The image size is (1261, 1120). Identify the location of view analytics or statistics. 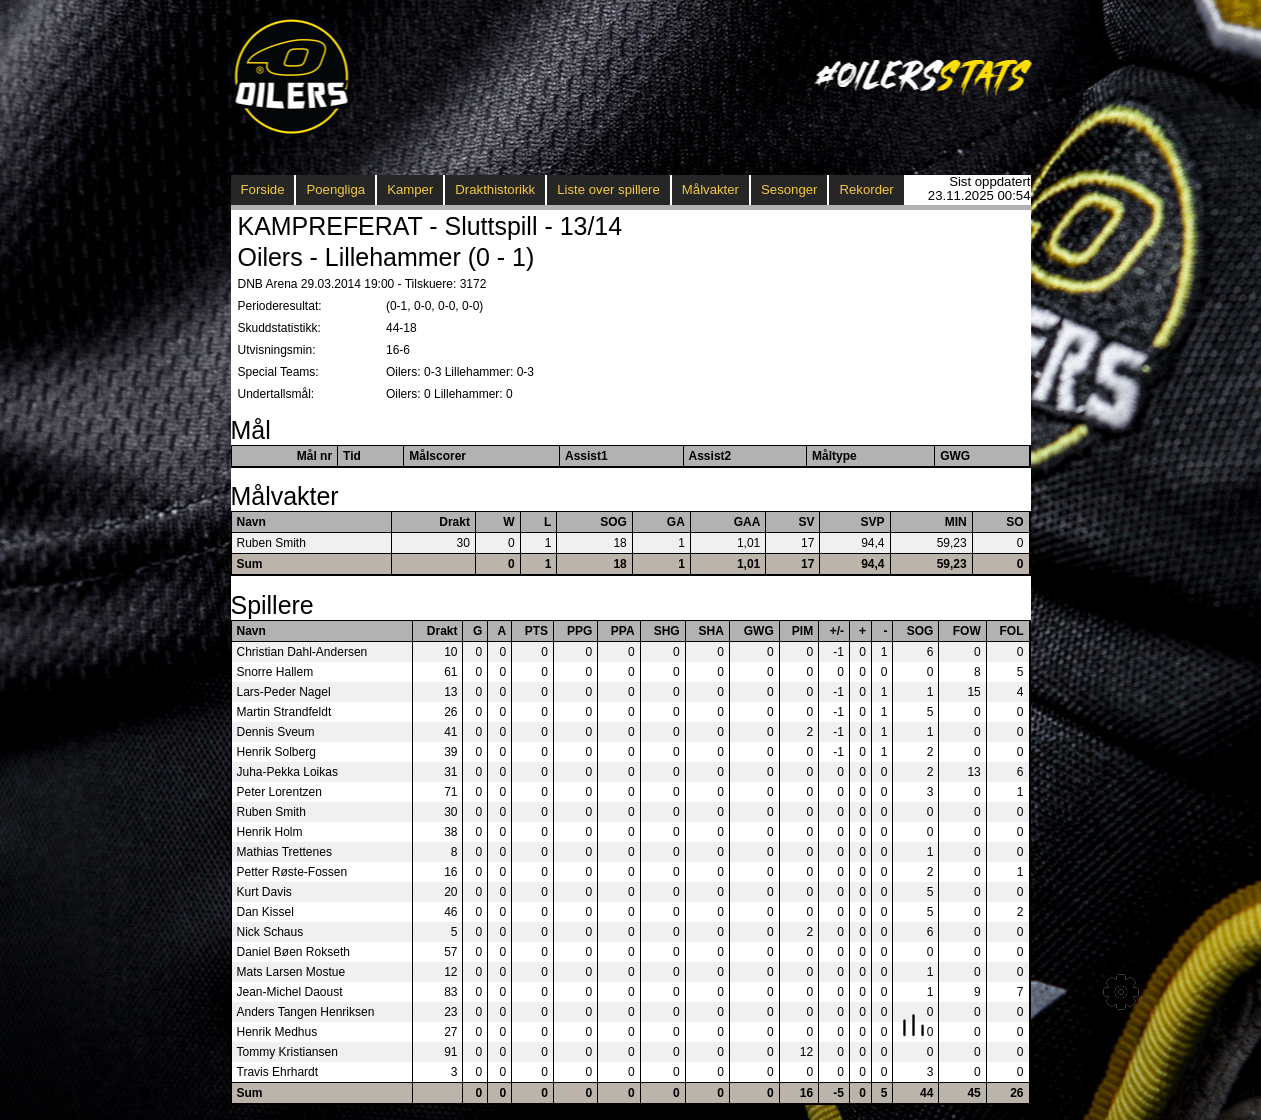
(913, 1024).